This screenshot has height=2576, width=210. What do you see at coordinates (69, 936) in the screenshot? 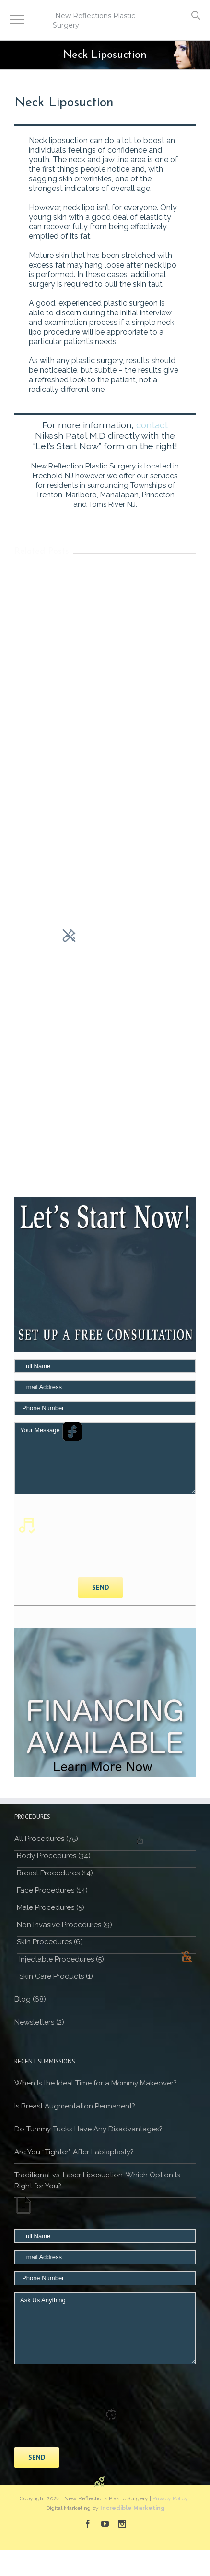
I see `disable or stop testing functionality` at bounding box center [69, 936].